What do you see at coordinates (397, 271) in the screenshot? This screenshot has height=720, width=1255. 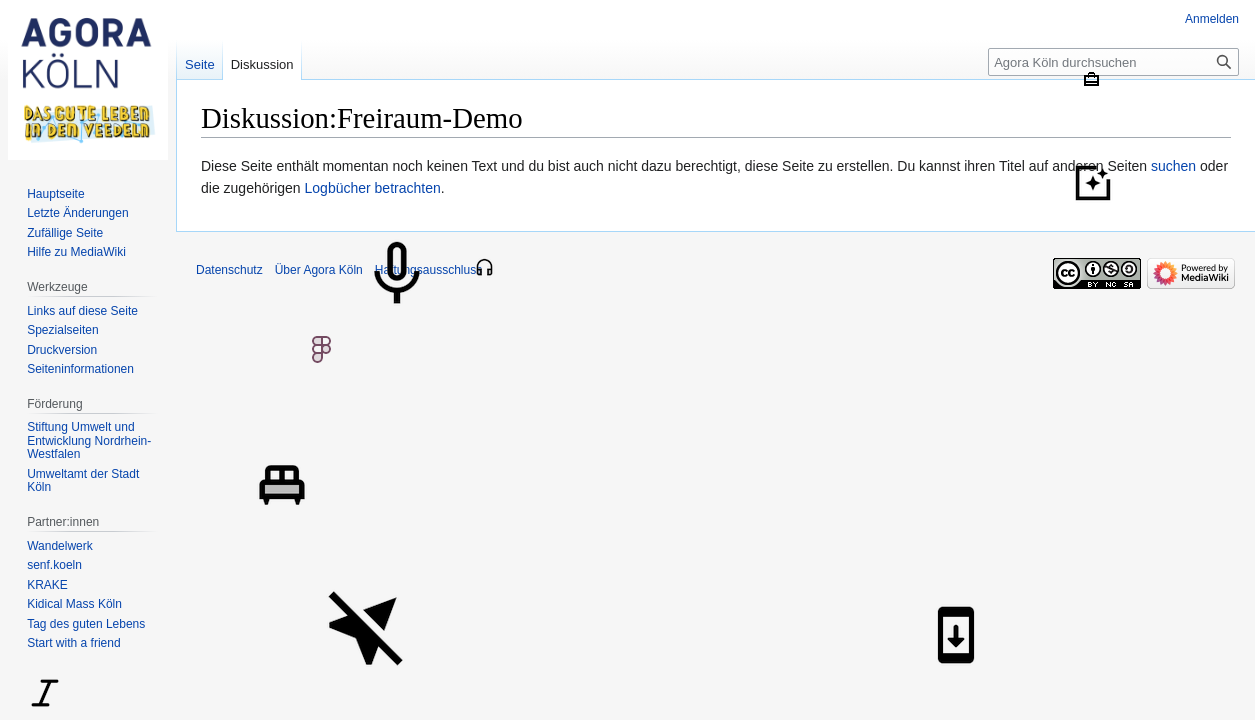 I see `tap to use voice input` at bounding box center [397, 271].